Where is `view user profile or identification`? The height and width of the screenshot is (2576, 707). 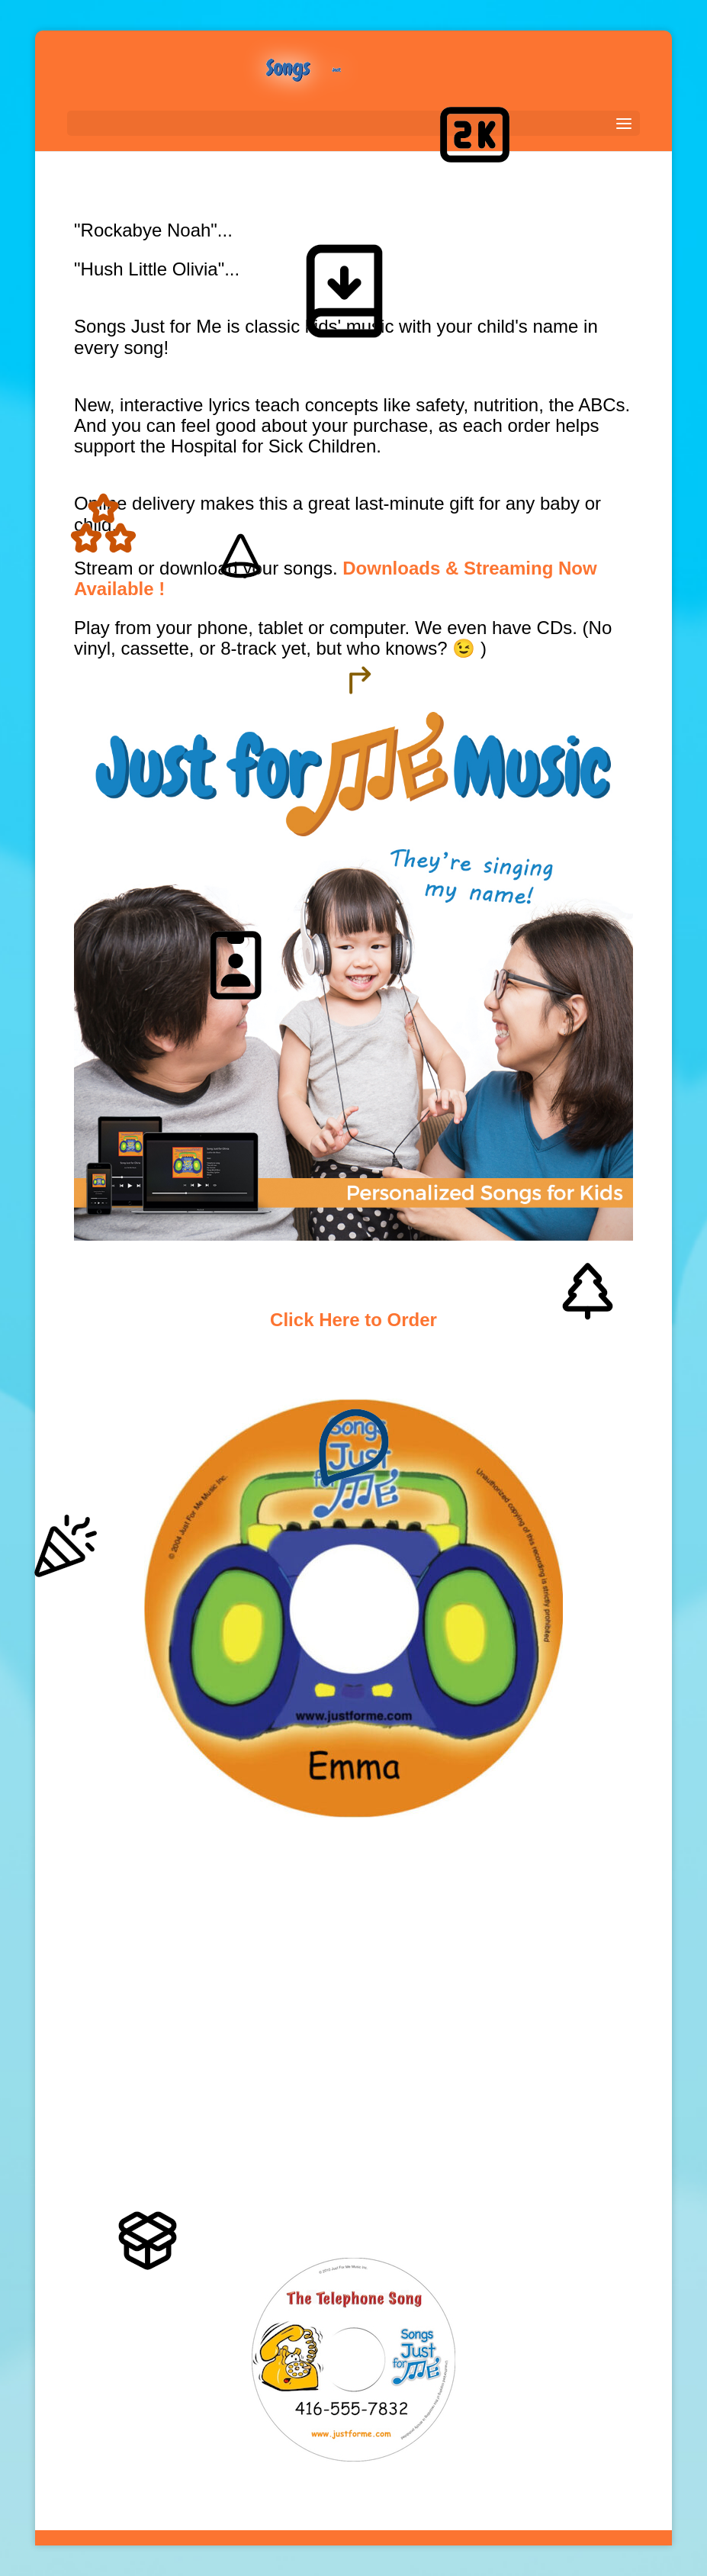 view user profile or identification is located at coordinates (236, 965).